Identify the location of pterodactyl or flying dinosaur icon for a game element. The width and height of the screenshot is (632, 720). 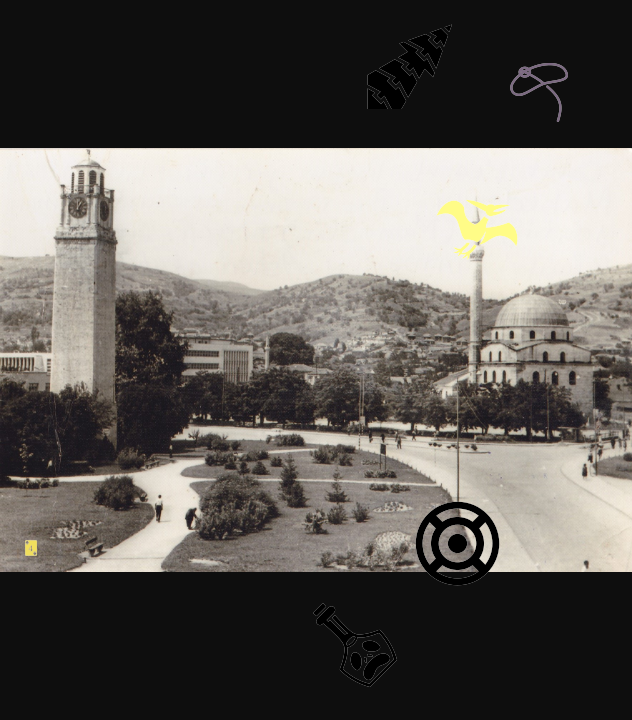
(477, 230).